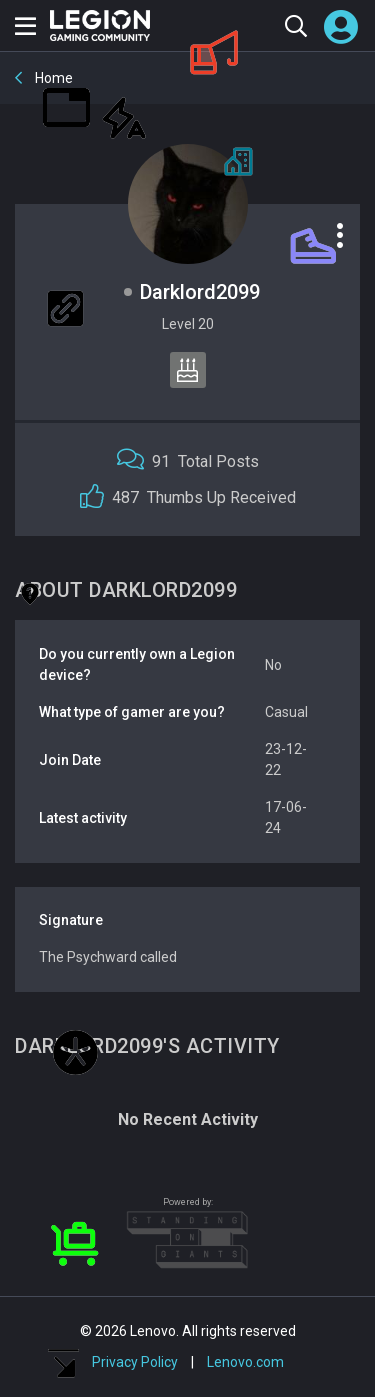 The height and width of the screenshot is (1397, 375). Describe the element at coordinates (238, 161) in the screenshot. I see `view community or residential buildings` at that location.